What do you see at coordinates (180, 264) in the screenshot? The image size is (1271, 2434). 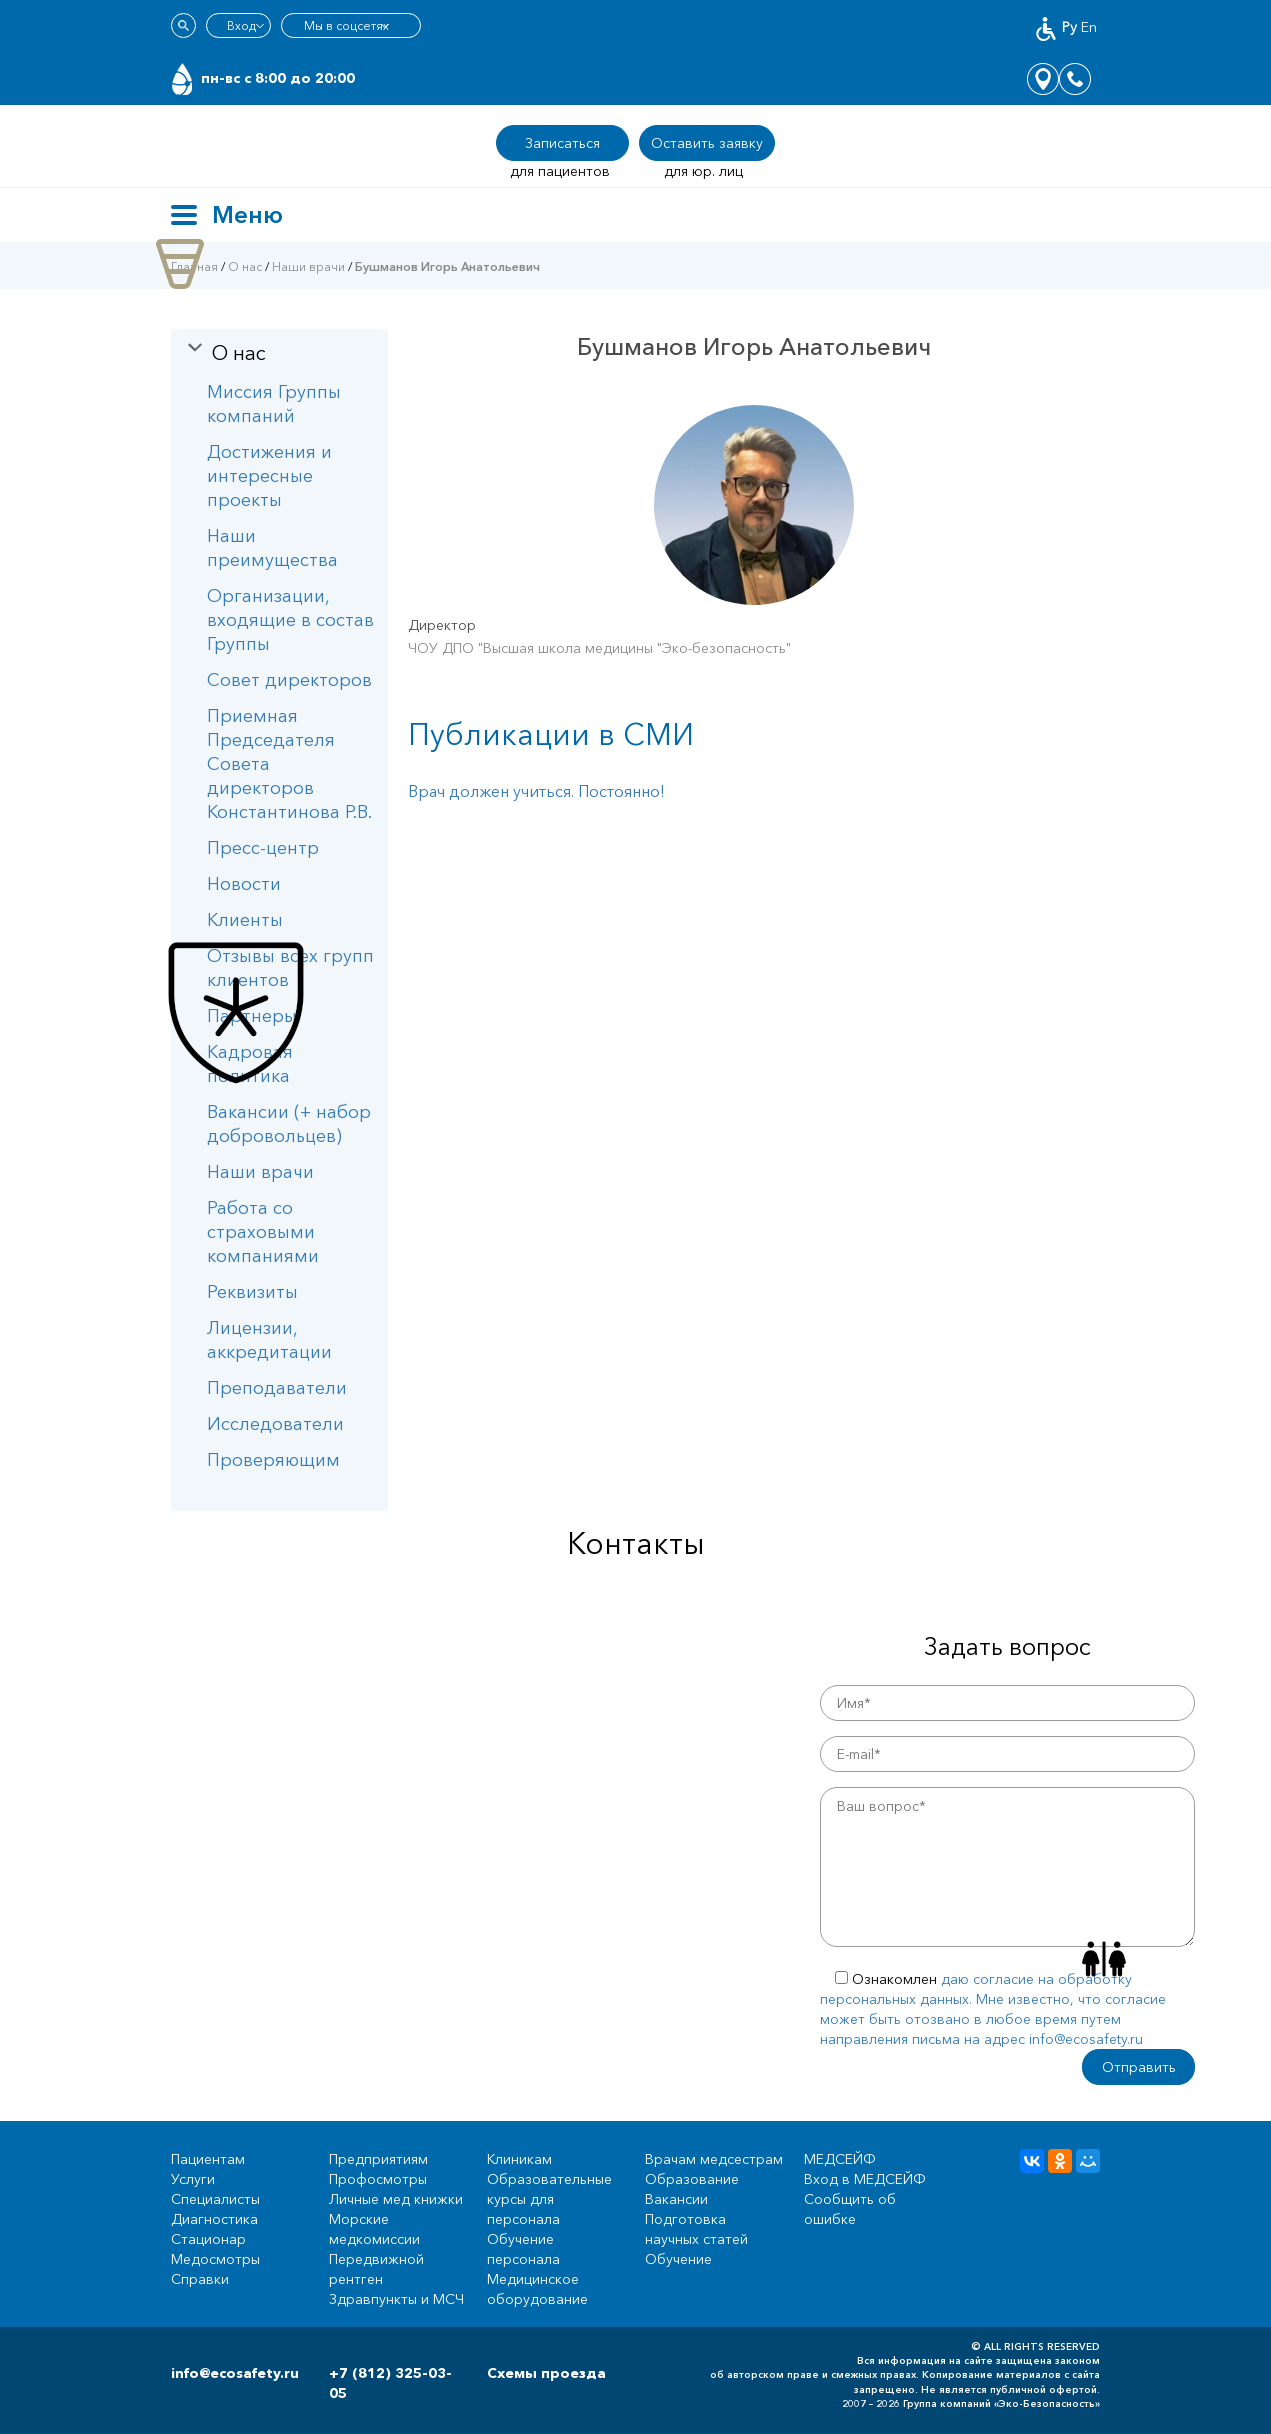 I see `view sales funnel analytics` at bounding box center [180, 264].